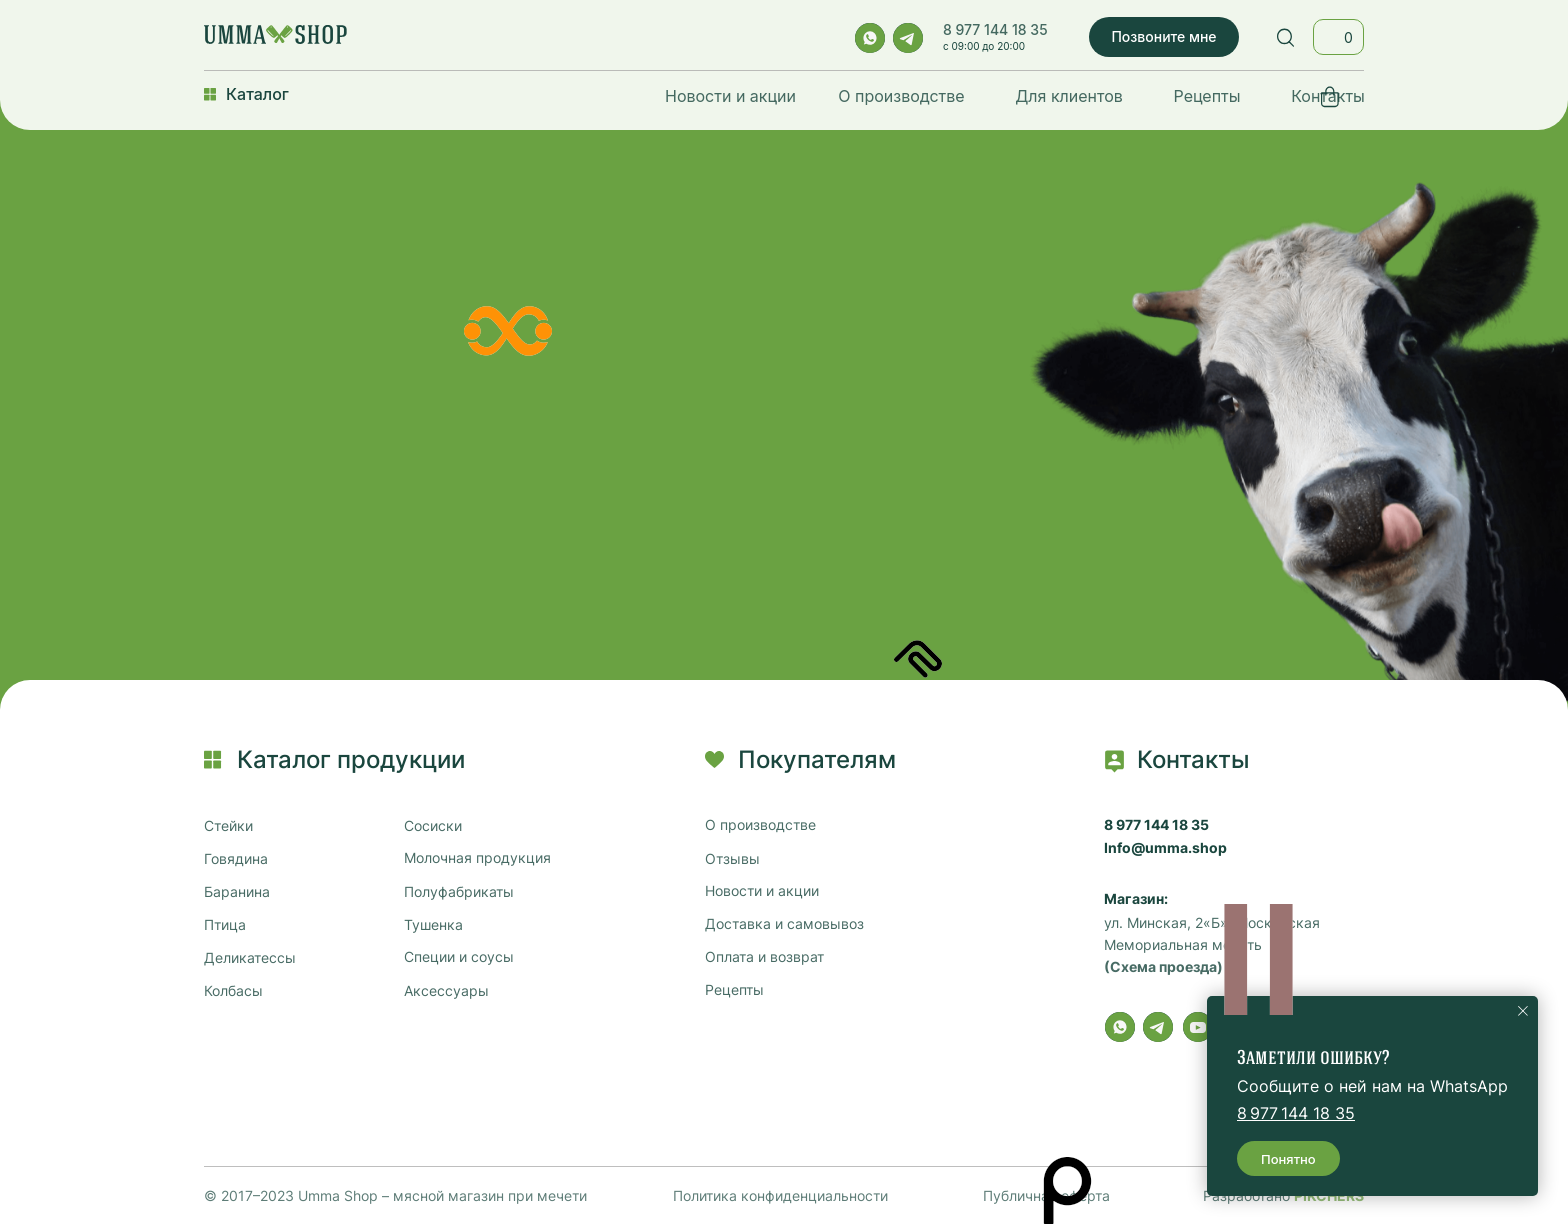  Describe the element at coordinates (1067, 1190) in the screenshot. I see `open the picsart app` at that location.